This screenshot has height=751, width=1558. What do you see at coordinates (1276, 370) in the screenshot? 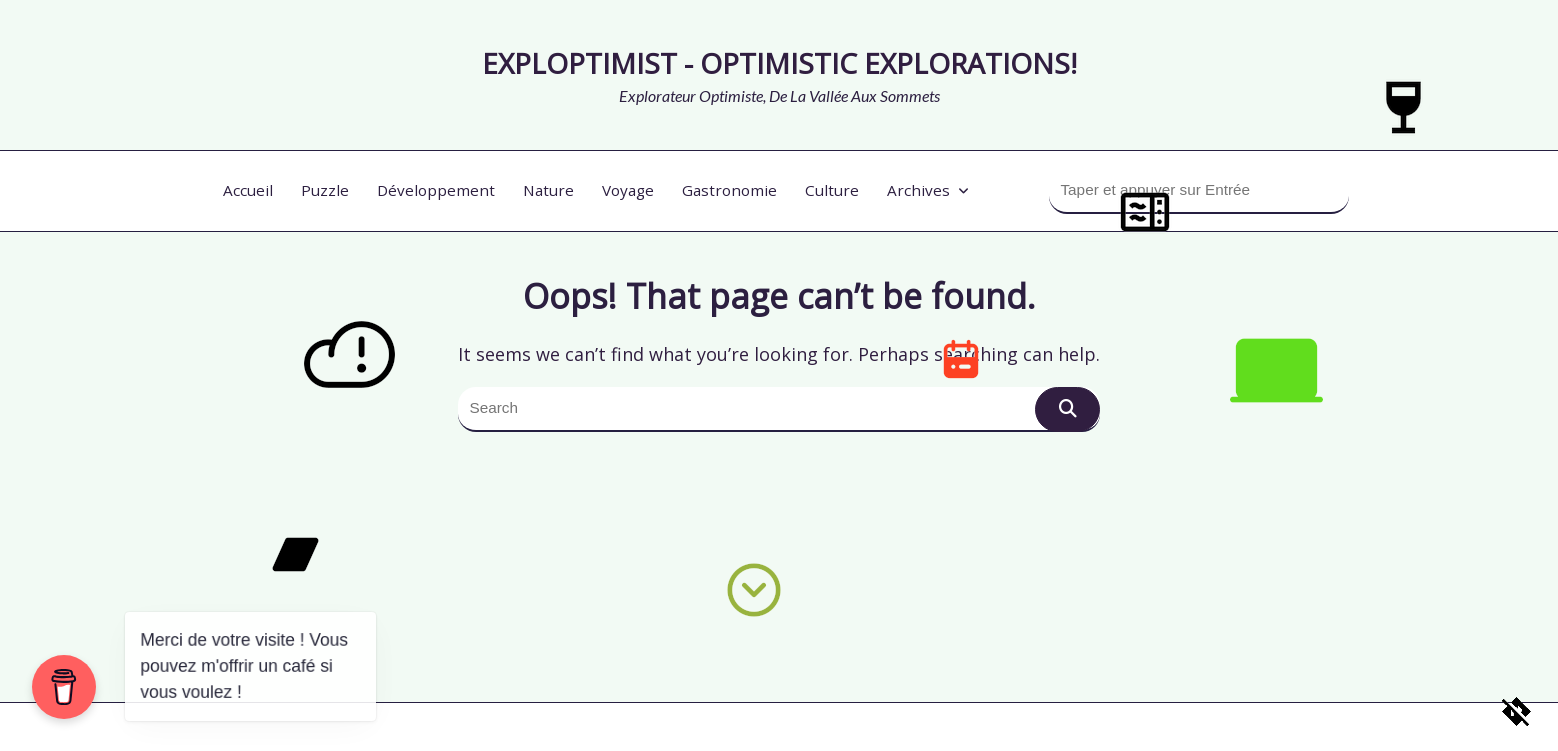
I see `switch to desktop view` at bounding box center [1276, 370].